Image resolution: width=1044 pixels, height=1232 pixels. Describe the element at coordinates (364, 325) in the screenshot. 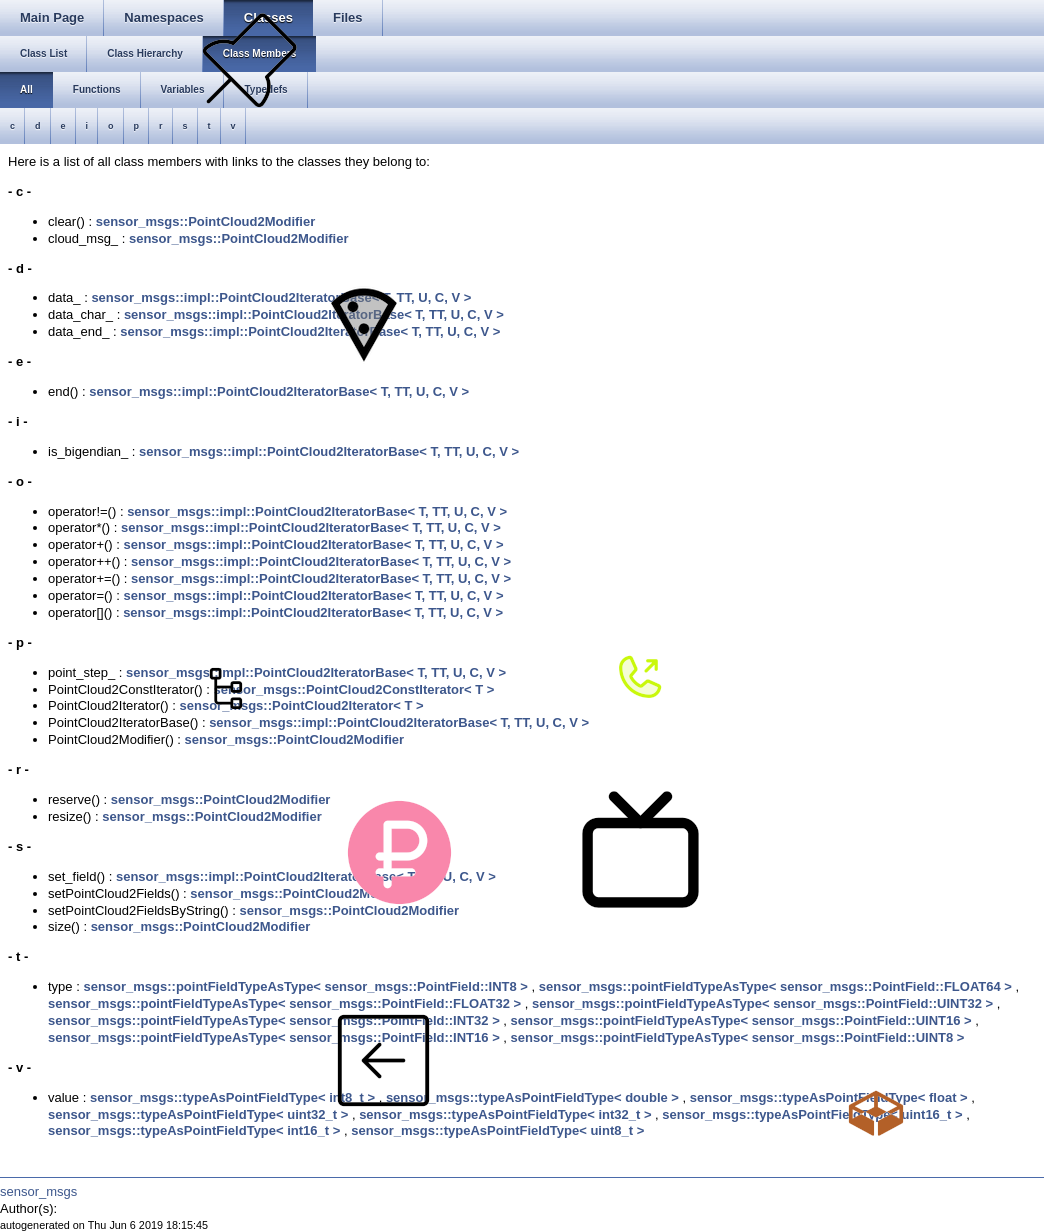

I see `find nearby pizza restaurants` at that location.